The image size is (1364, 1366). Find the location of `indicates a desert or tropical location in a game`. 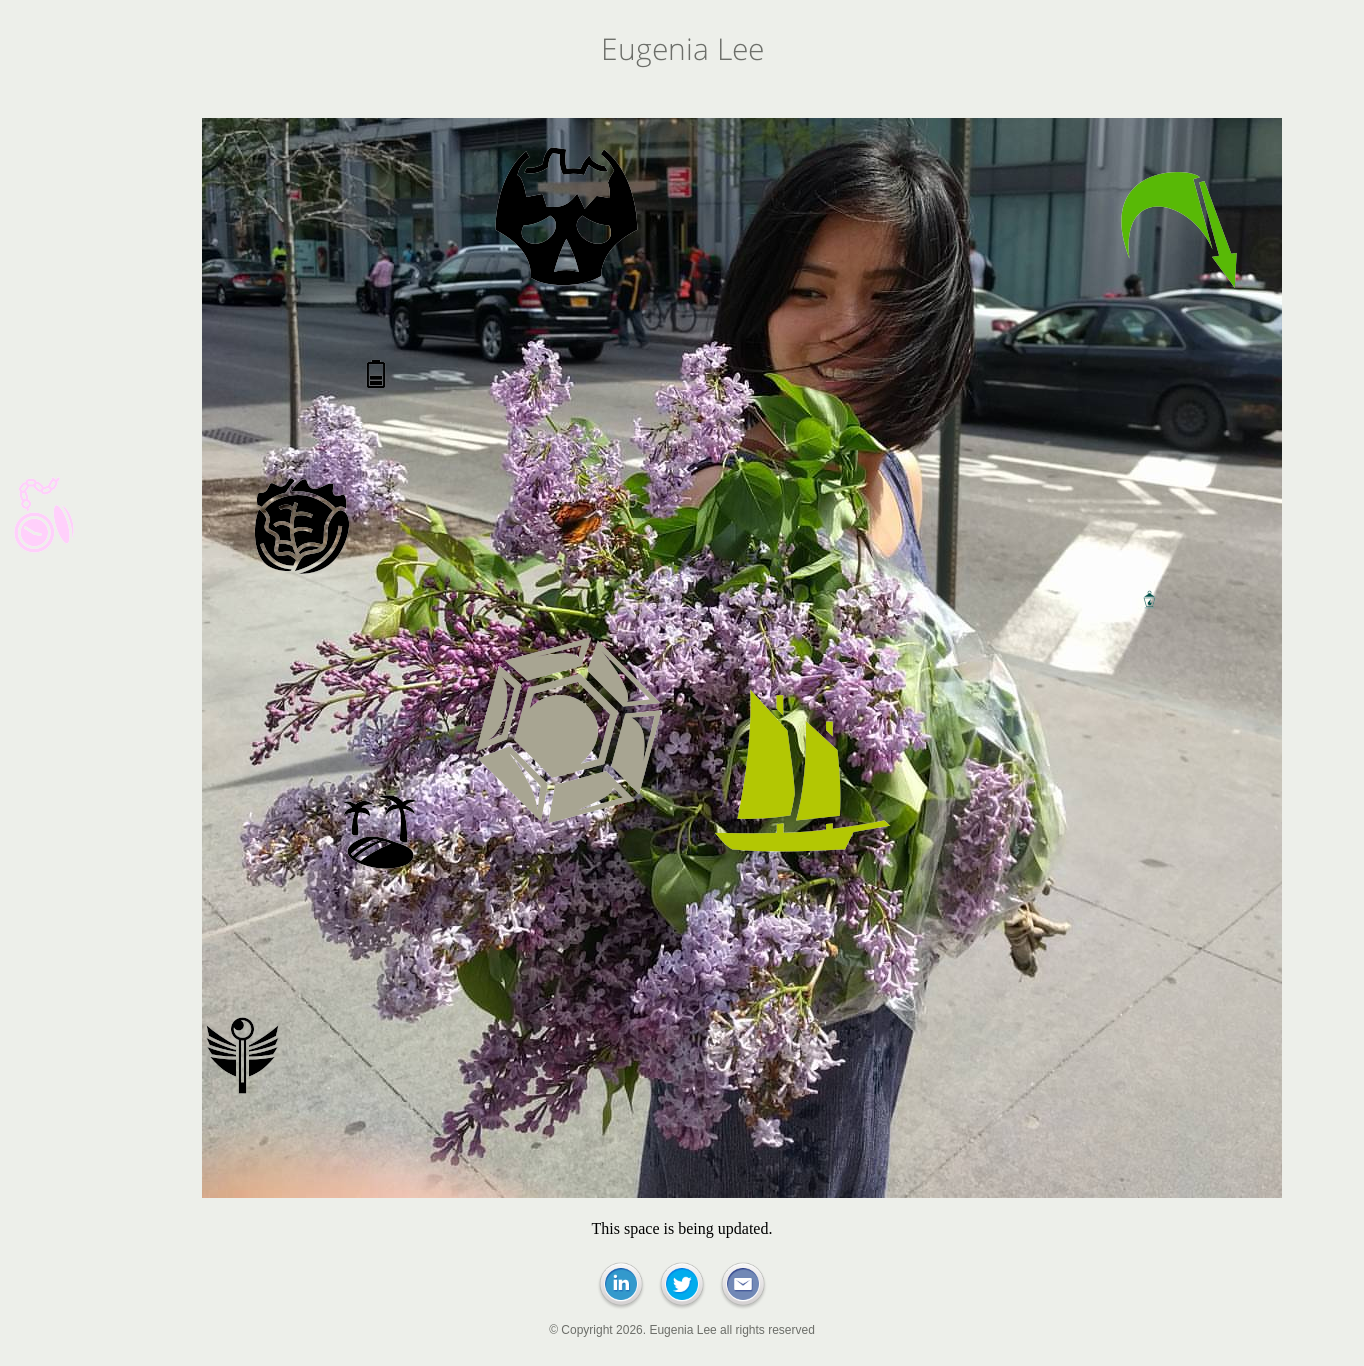

indicates a desert or tropical location in a game is located at coordinates (380, 832).